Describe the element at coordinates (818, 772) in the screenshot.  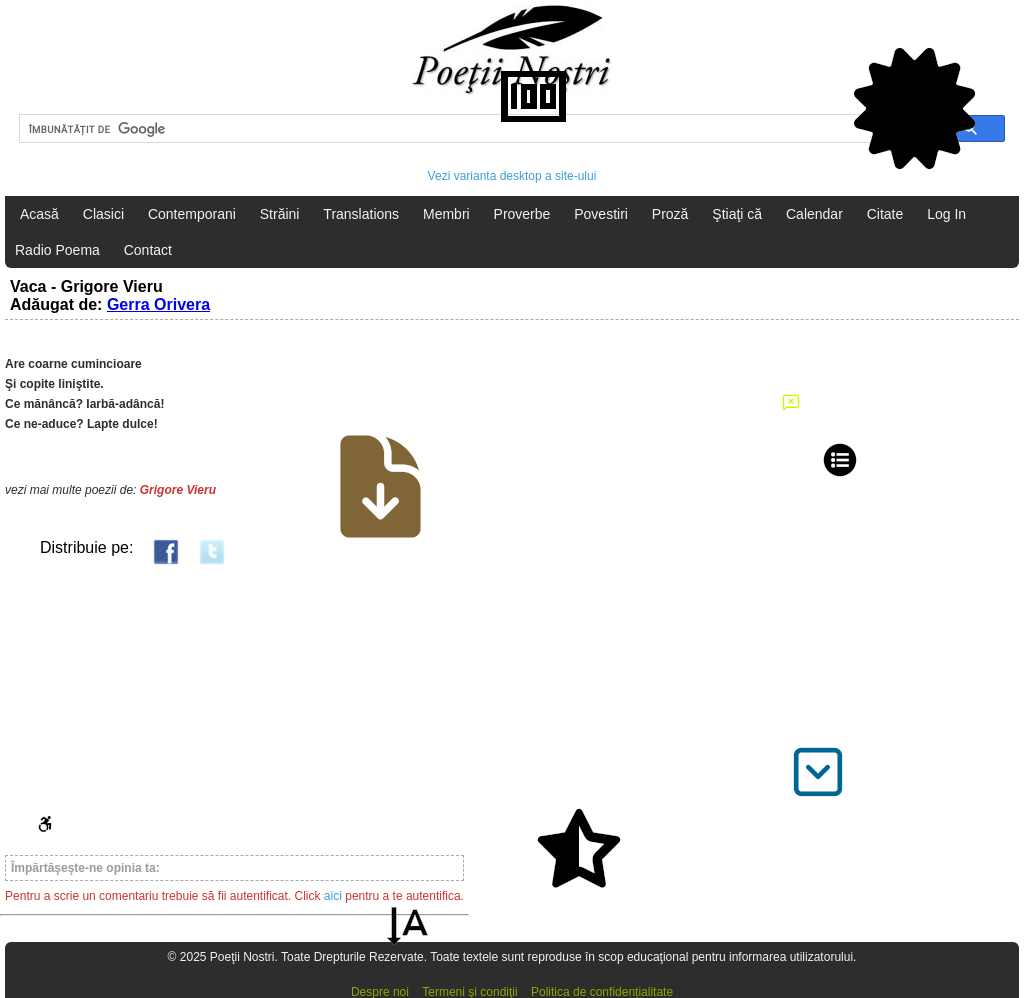
I see `expand content or dropdown menu` at that location.